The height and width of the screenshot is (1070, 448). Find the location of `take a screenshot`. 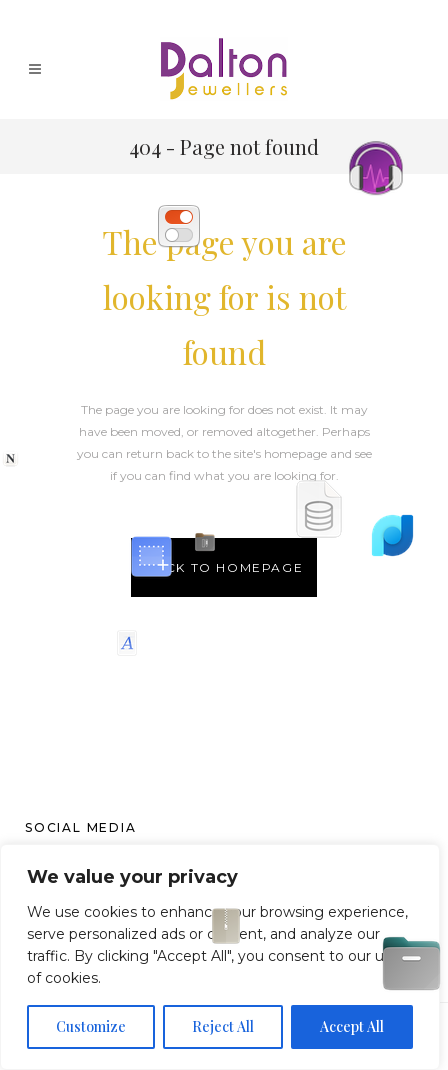

take a screenshot is located at coordinates (151, 556).